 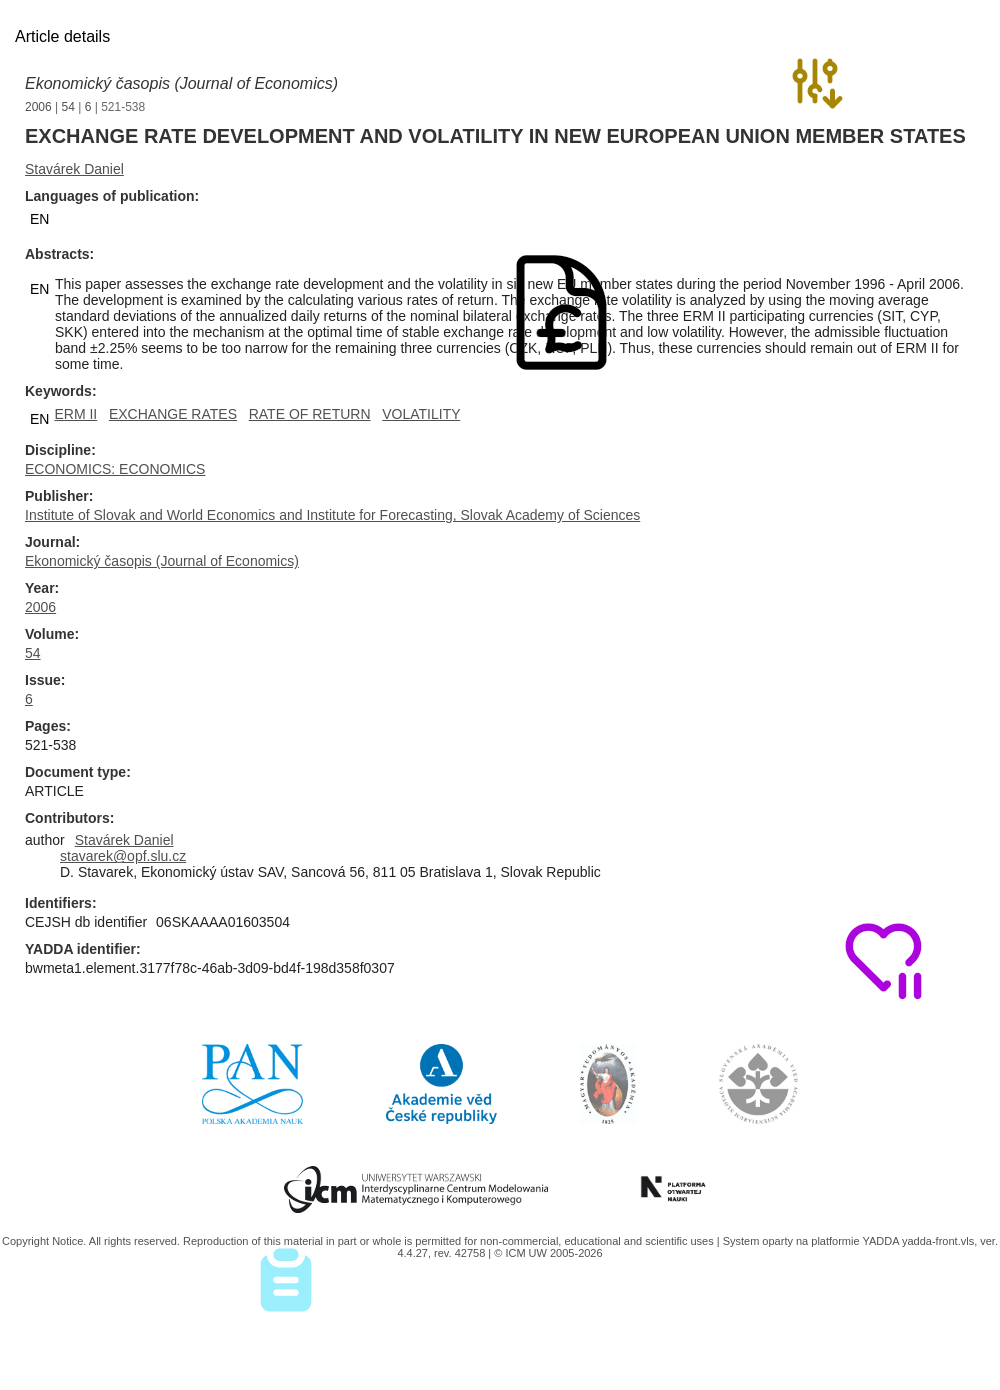 I want to click on view clipboard contents, so click(x=286, y=1280).